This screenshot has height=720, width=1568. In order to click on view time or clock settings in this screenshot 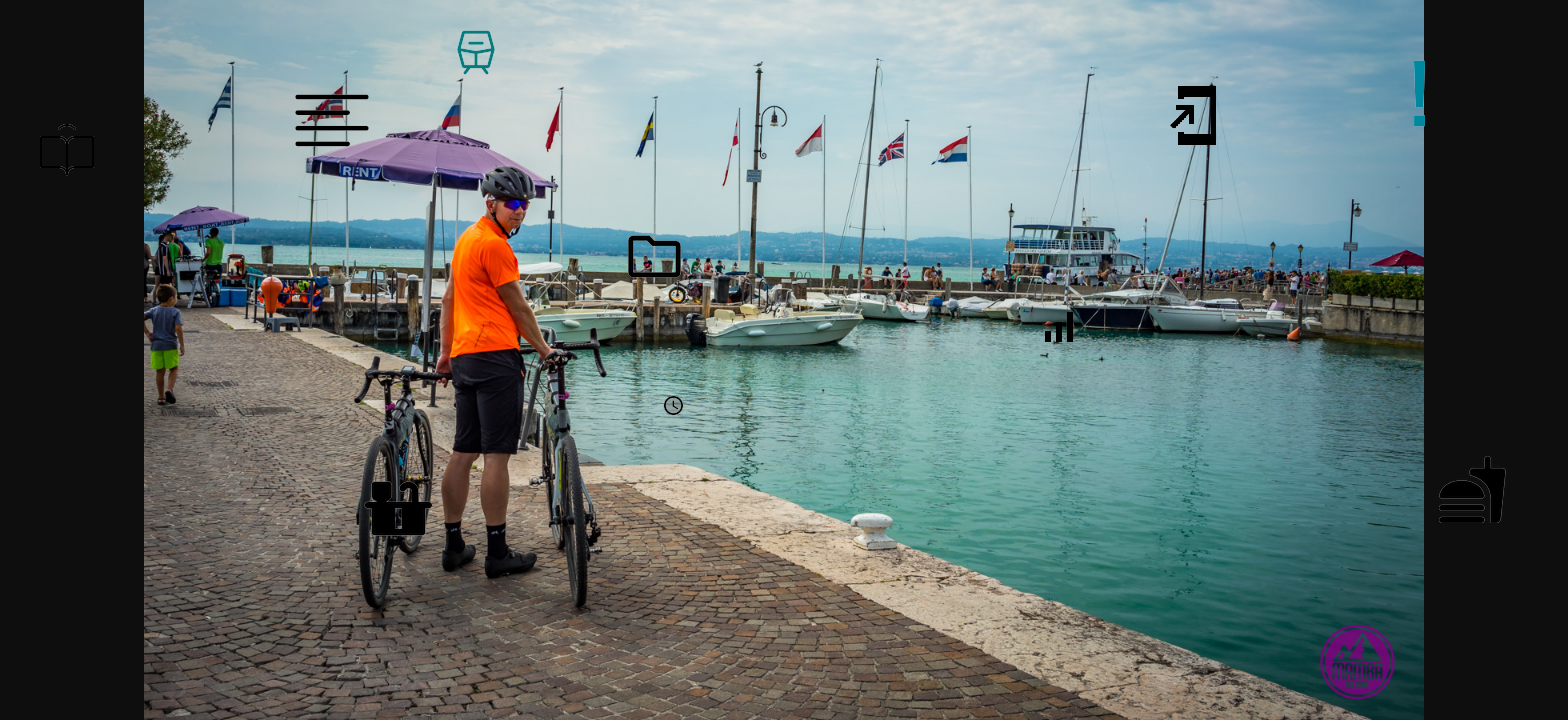, I will do `click(673, 405)`.